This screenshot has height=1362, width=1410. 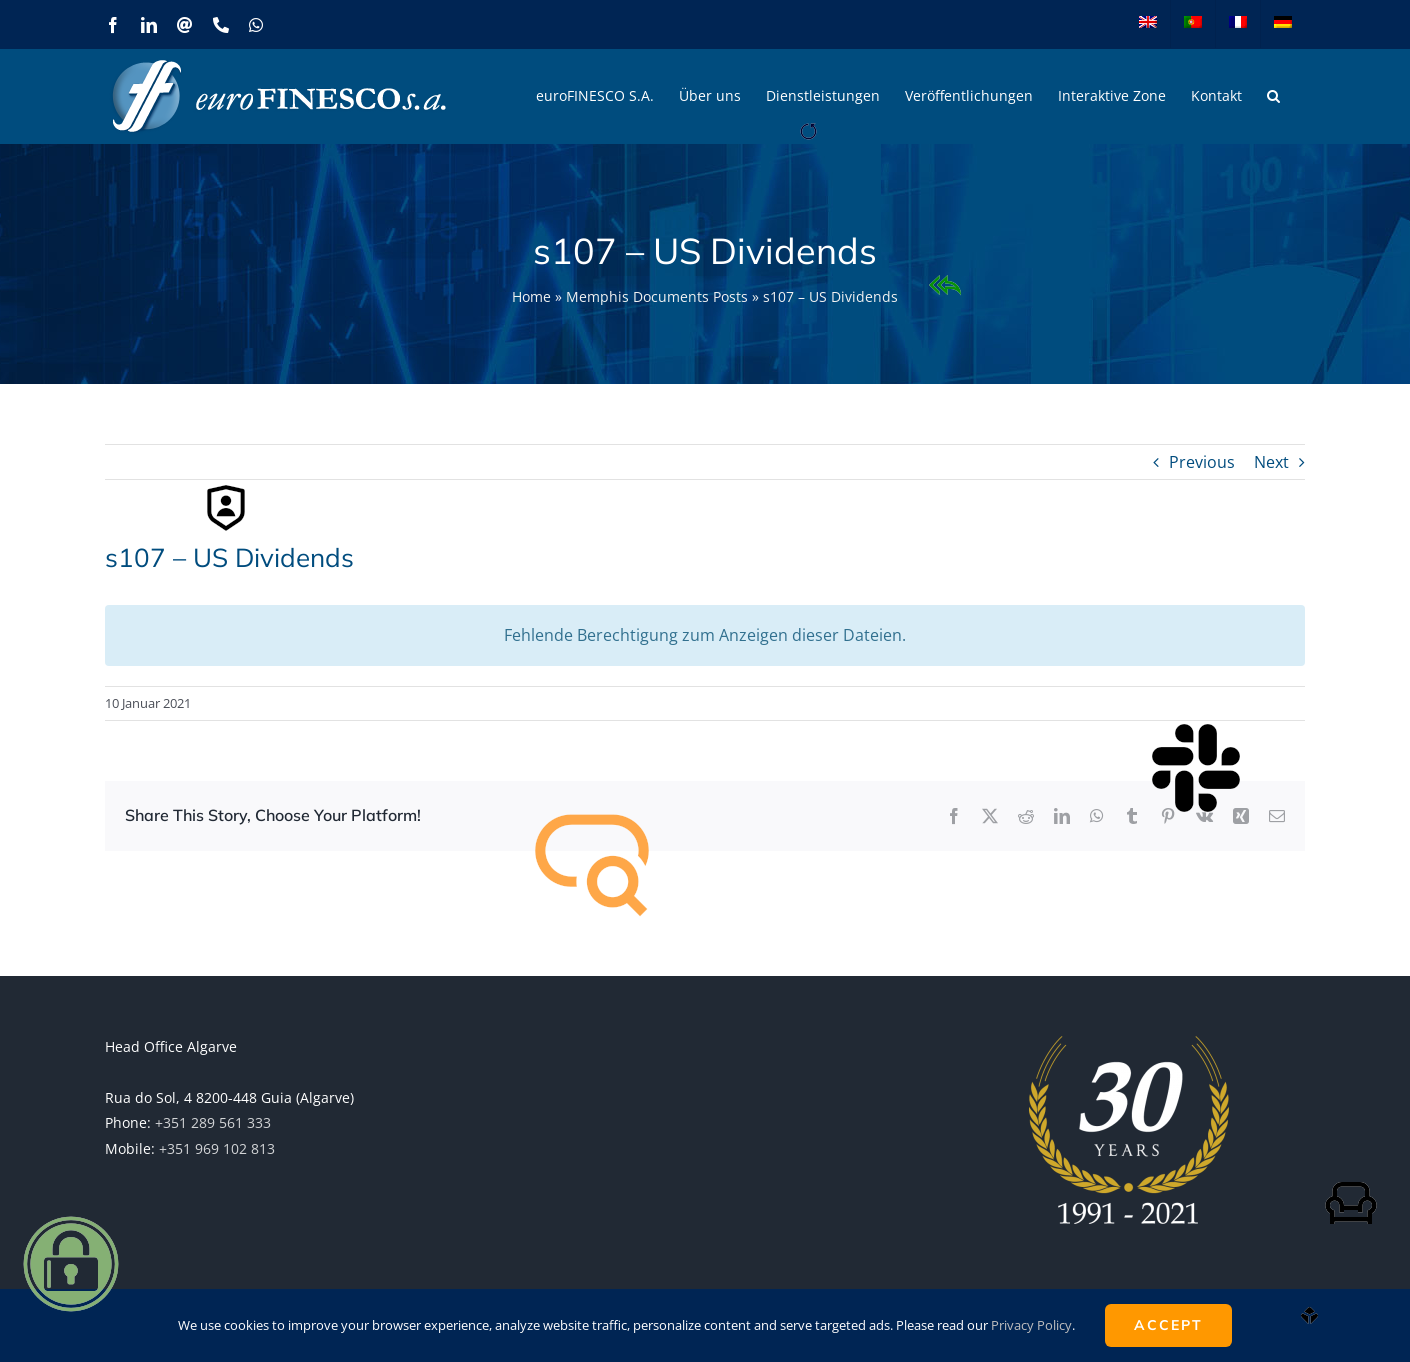 I want to click on reset to previous state, so click(x=808, y=131).